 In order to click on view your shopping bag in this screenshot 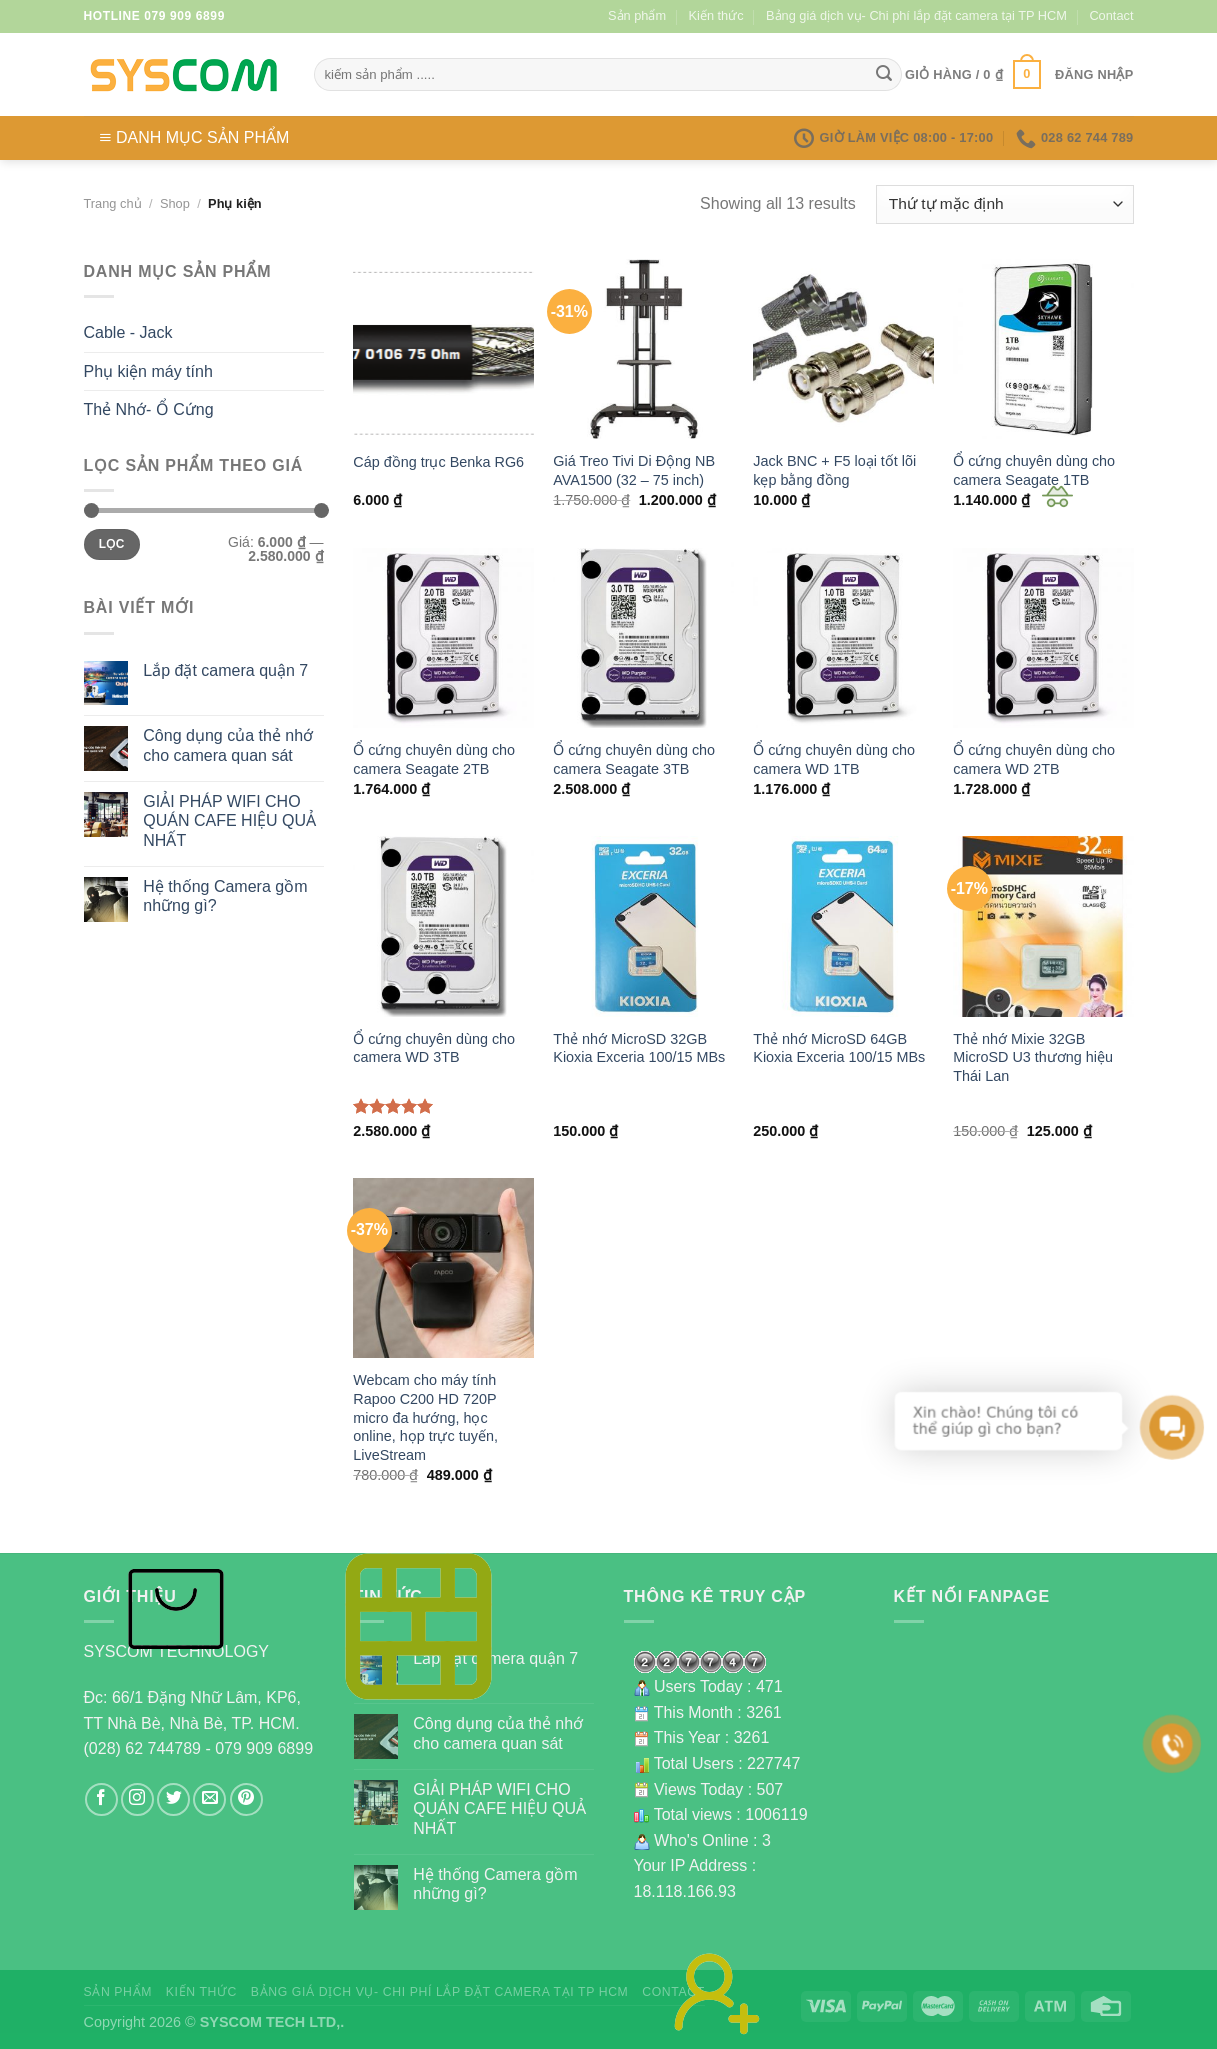, I will do `click(176, 1609)`.